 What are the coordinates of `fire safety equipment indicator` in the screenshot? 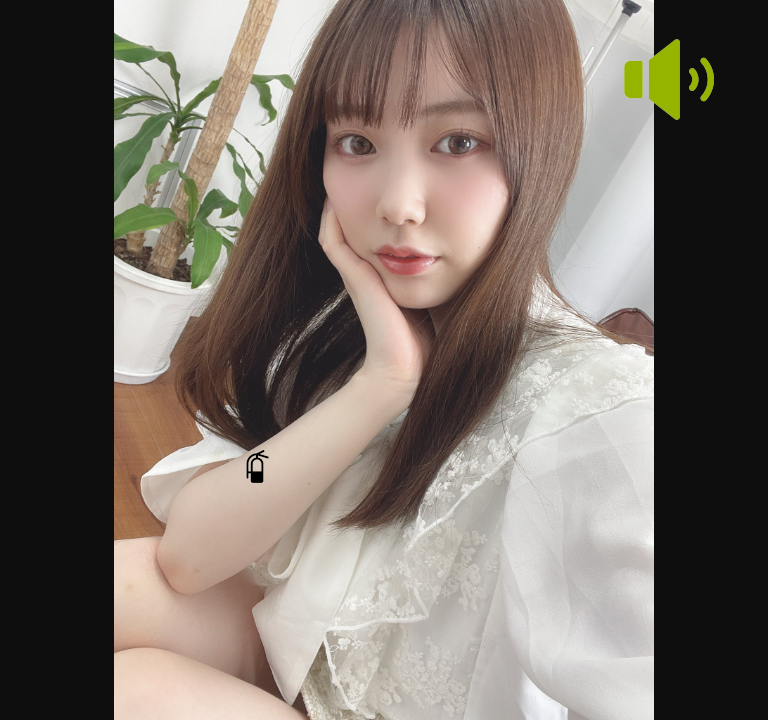 It's located at (256, 467).